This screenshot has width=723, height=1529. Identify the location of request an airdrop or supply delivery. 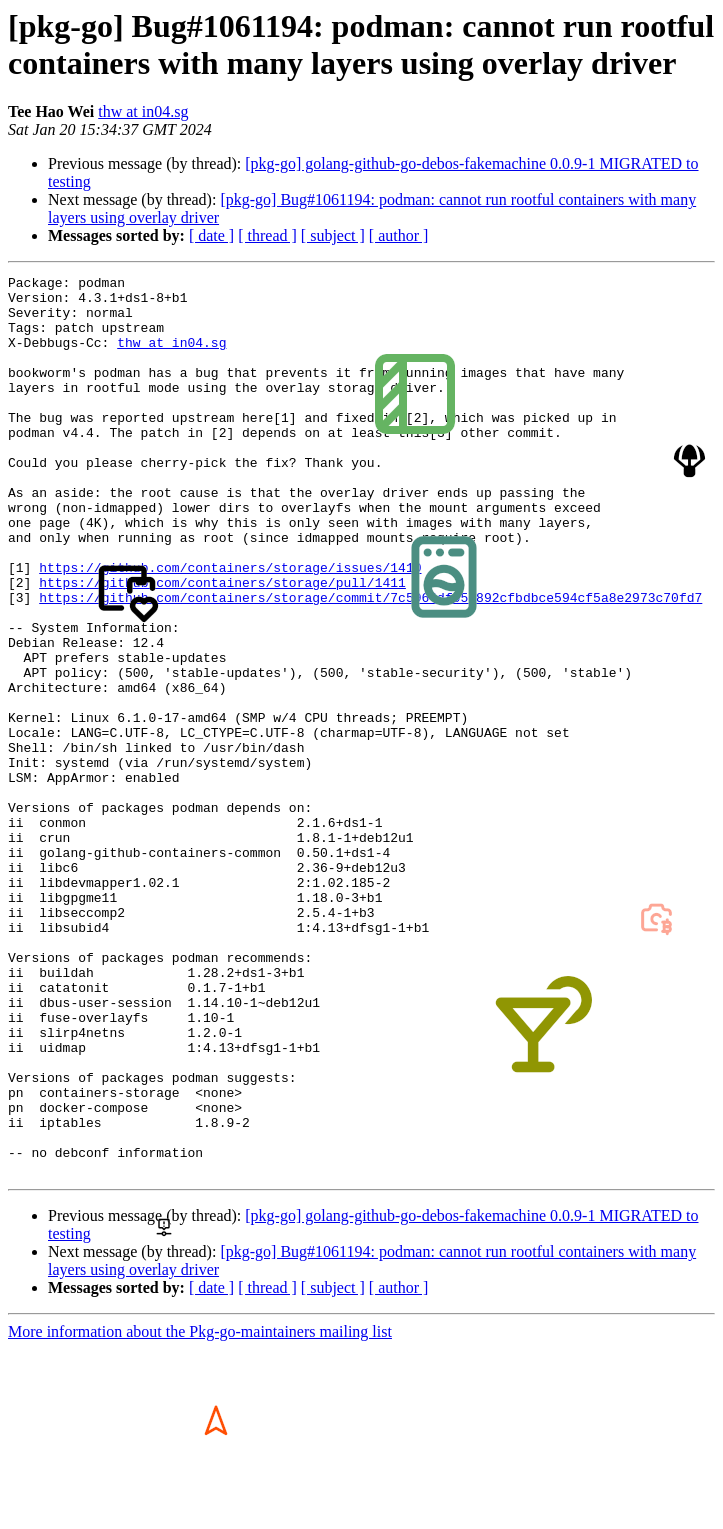
(689, 461).